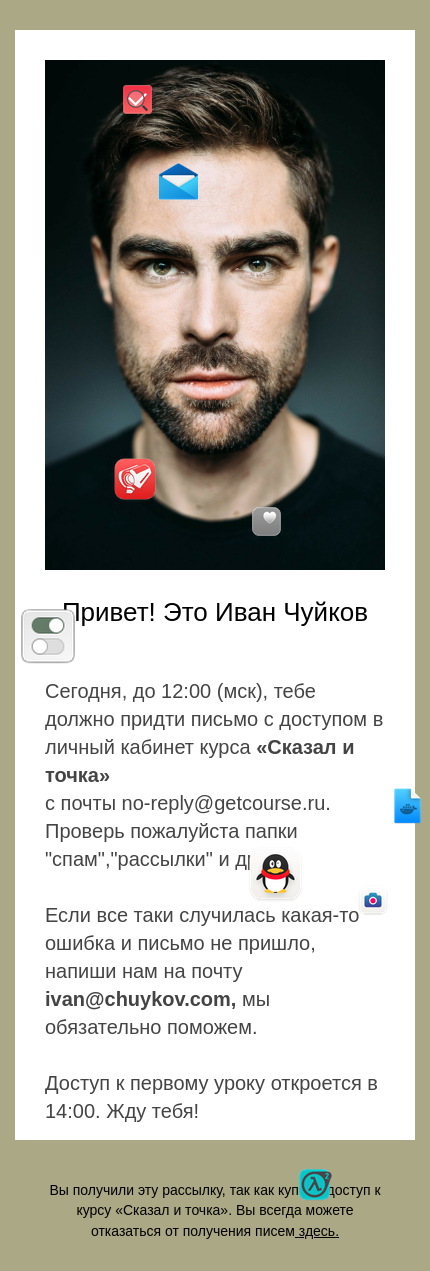 The width and height of the screenshot is (430, 1271). Describe the element at coordinates (48, 636) in the screenshot. I see `open gnome tweaks settings` at that location.